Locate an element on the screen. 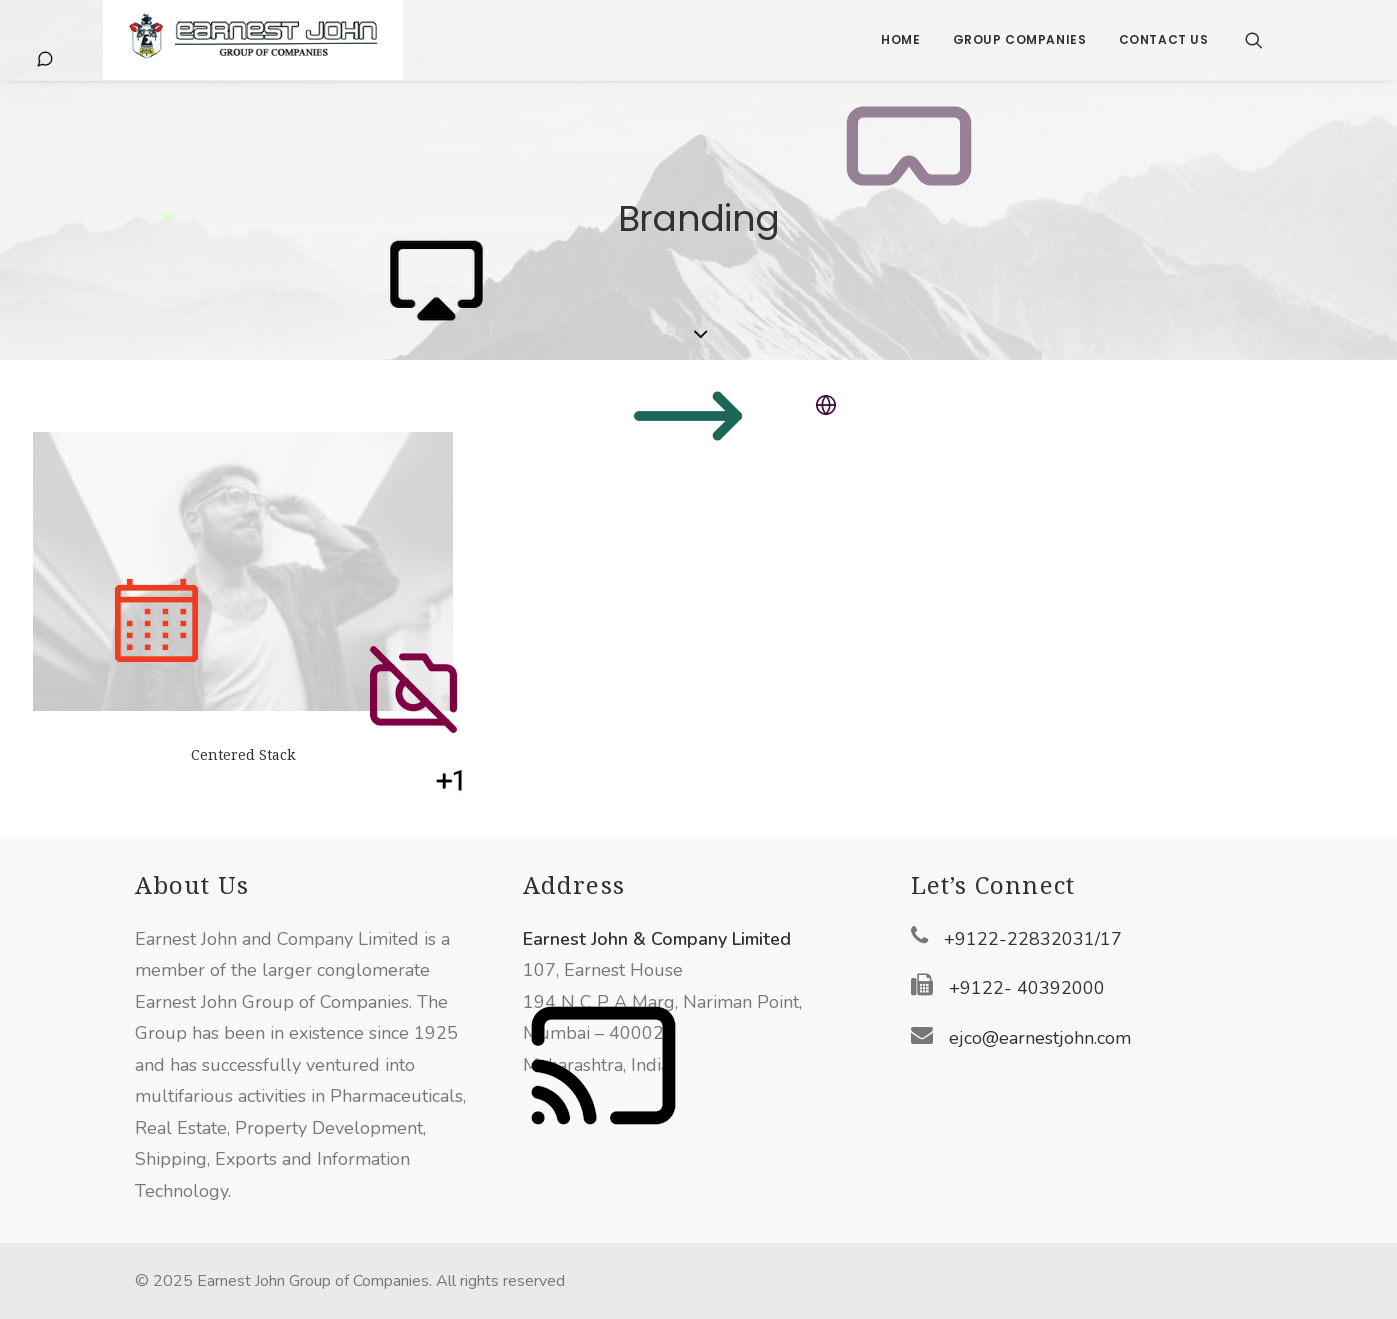 The width and height of the screenshot is (1397, 1319). view wireless network connection status is located at coordinates (169, 218).